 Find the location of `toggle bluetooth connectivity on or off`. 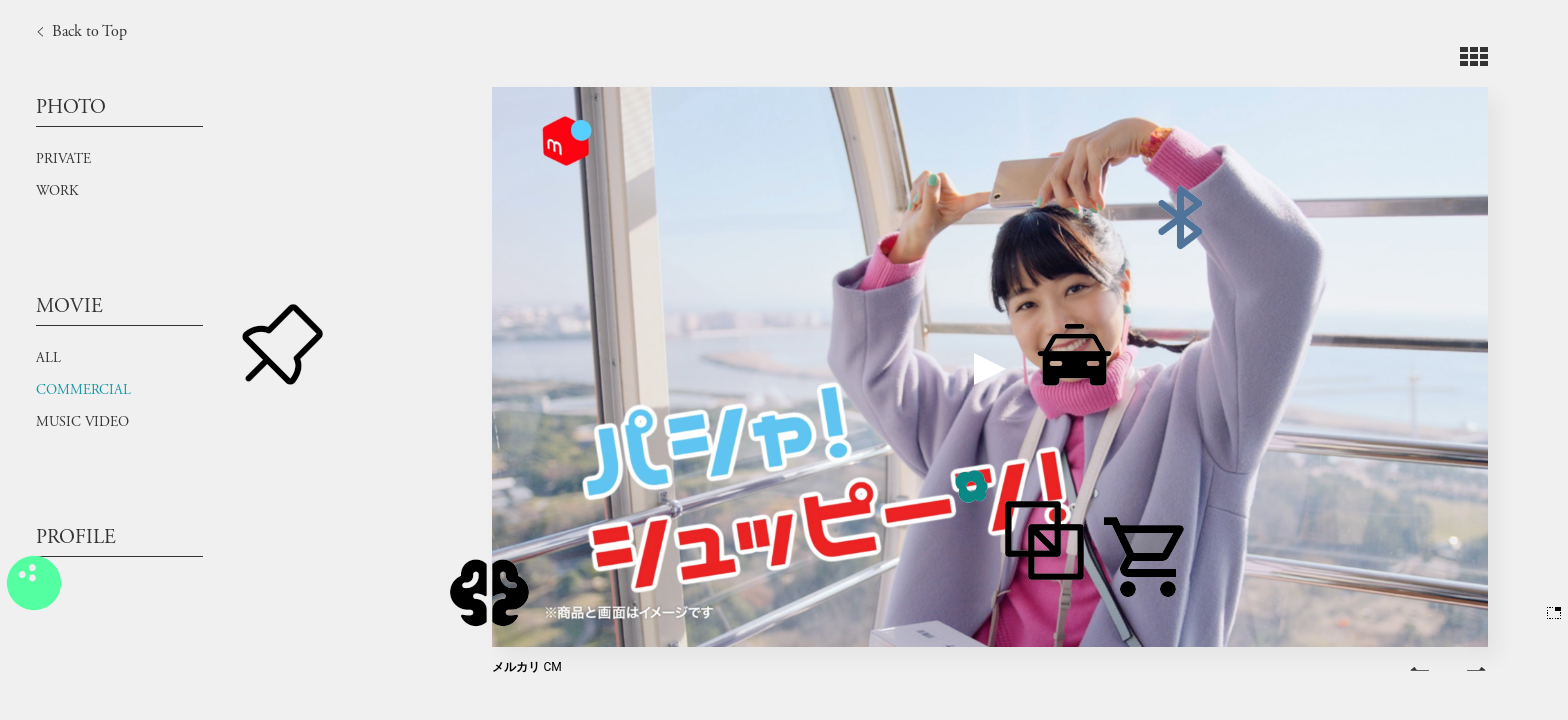

toggle bluetooth connectivity on or off is located at coordinates (1180, 217).